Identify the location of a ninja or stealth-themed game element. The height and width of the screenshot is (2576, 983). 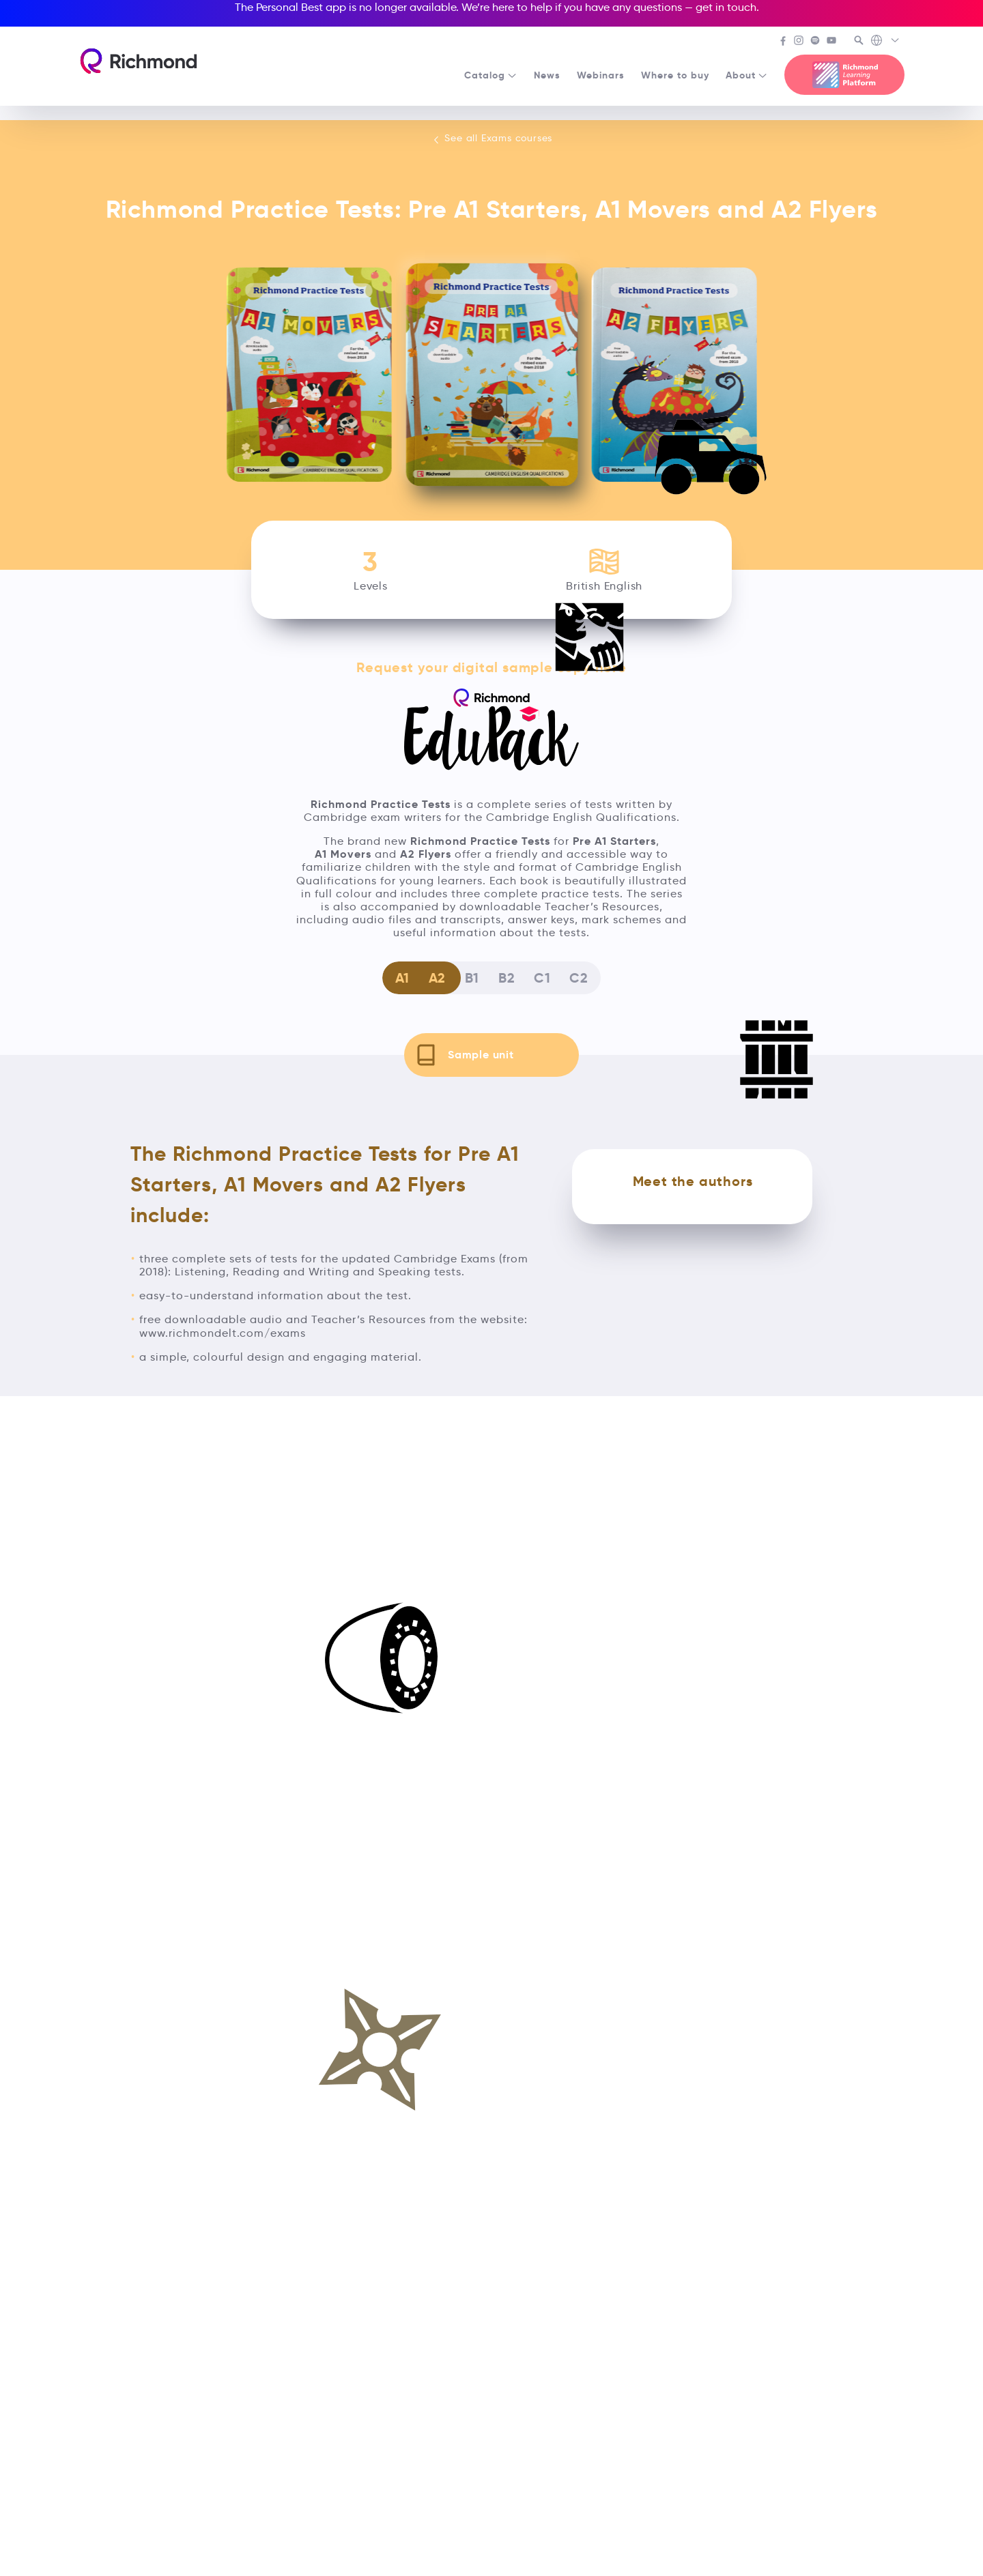
(381, 2050).